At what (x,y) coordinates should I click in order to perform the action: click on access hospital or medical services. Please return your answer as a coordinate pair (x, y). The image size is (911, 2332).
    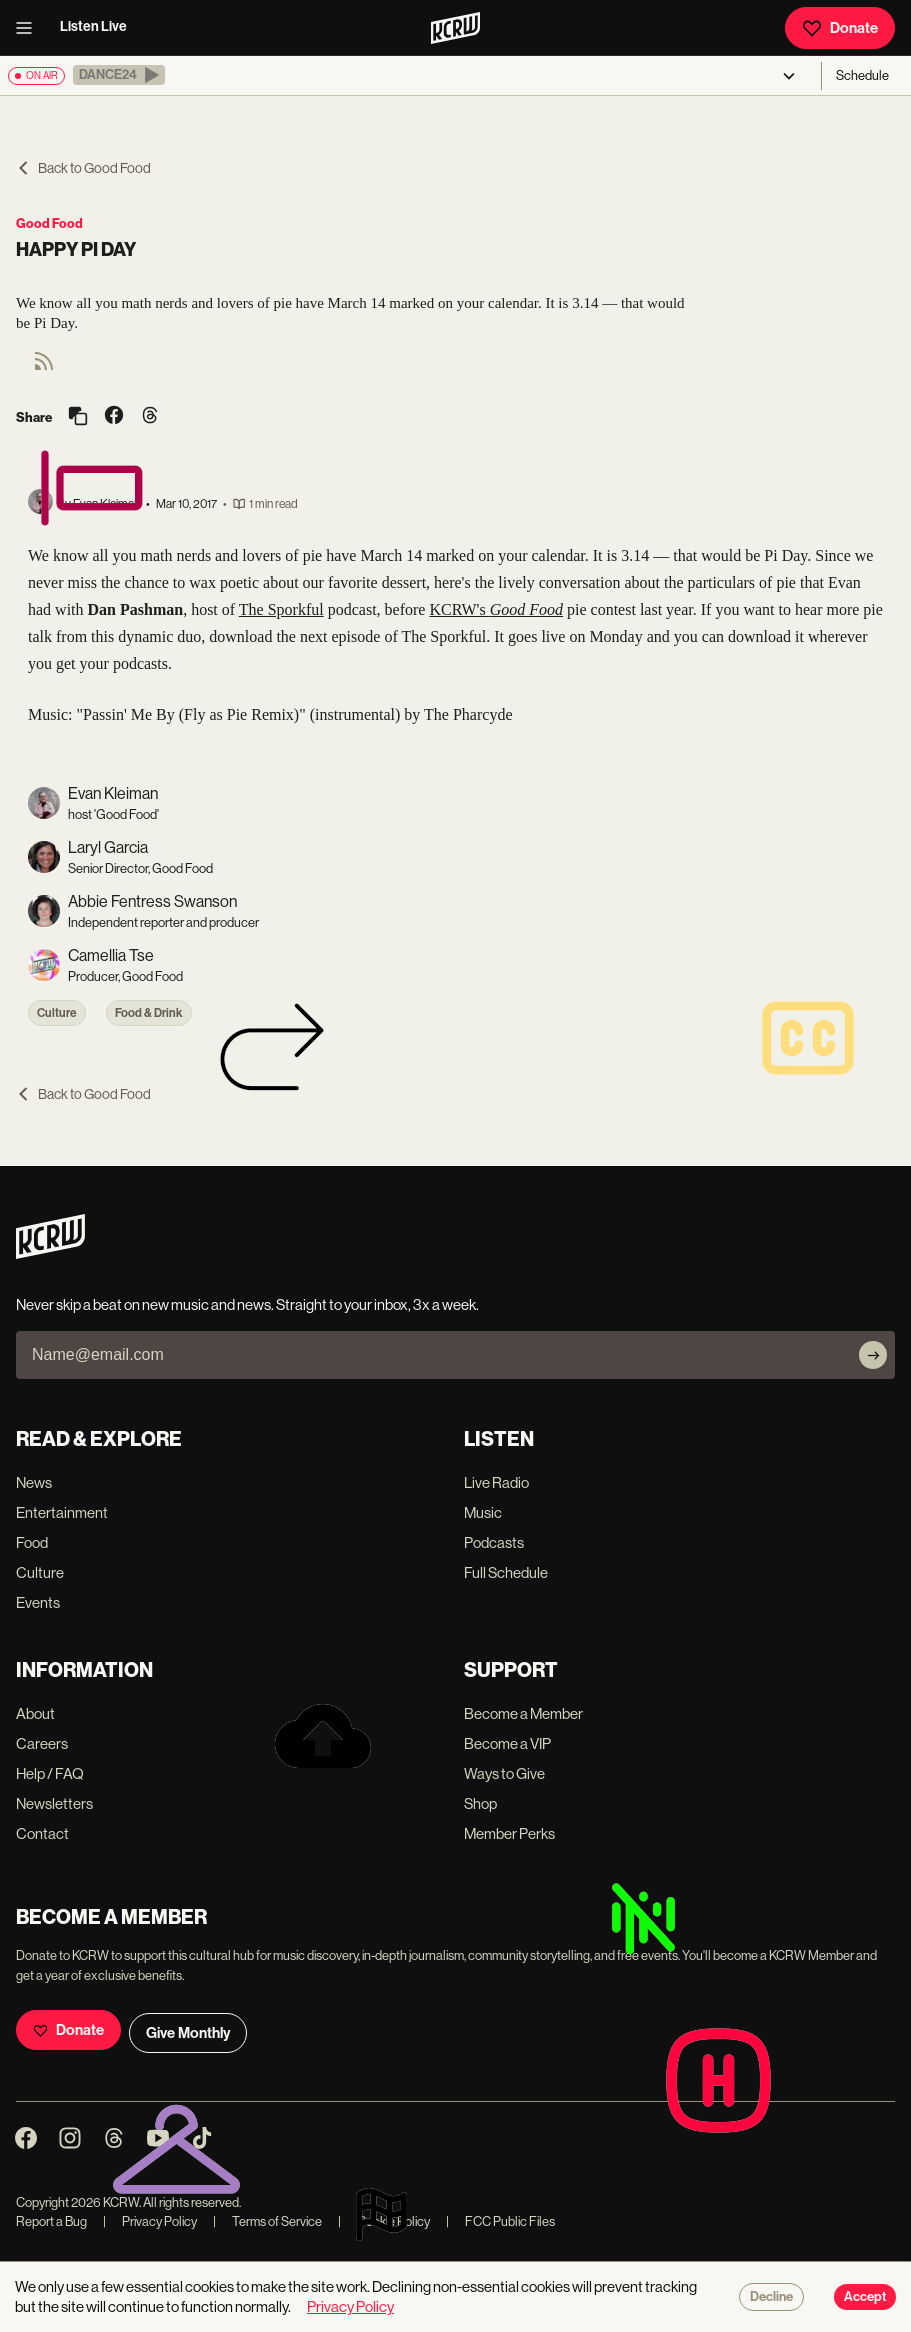
    Looking at the image, I should click on (718, 2080).